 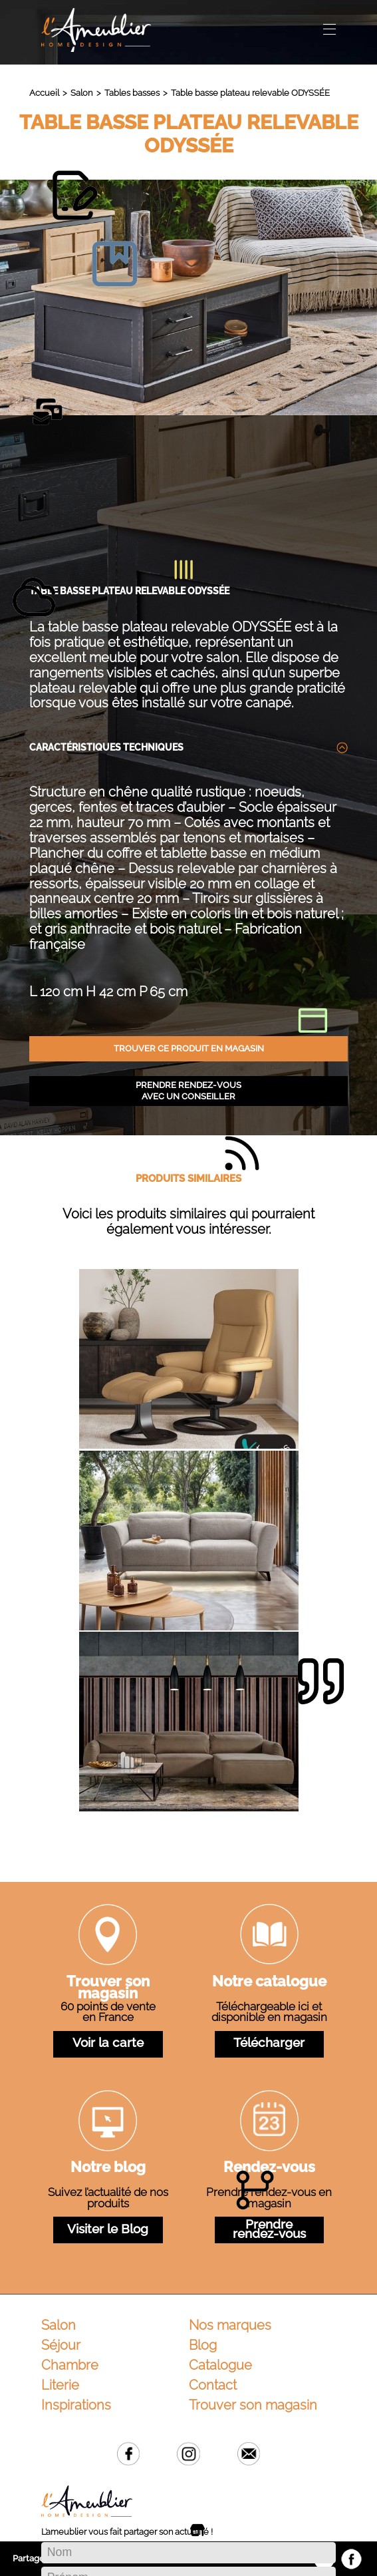 I want to click on subscribe to RSS feed, so click(x=242, y=1153).